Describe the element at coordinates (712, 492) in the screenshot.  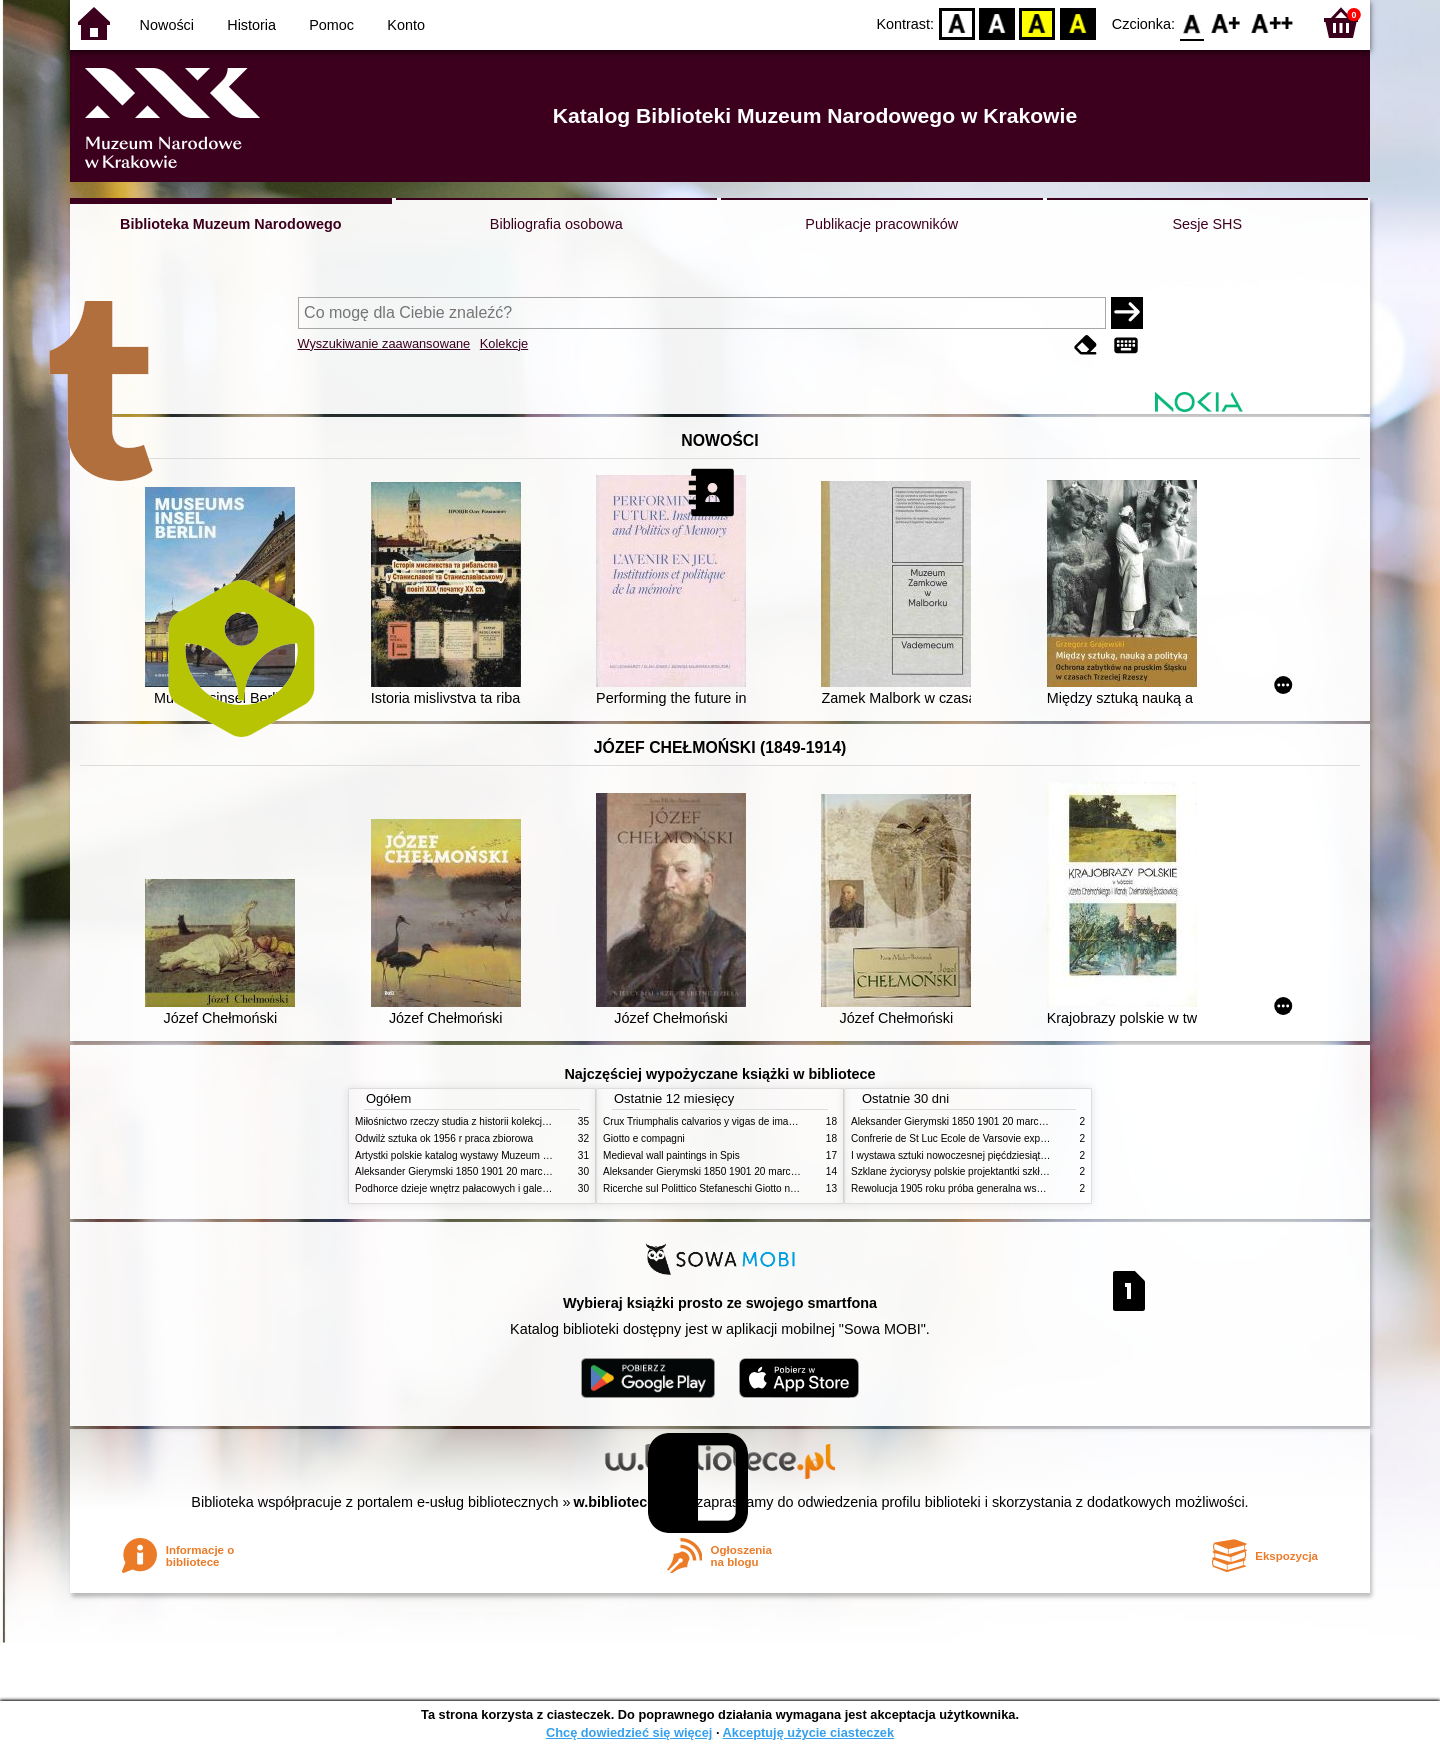
I see `open your contacts list` at that location.